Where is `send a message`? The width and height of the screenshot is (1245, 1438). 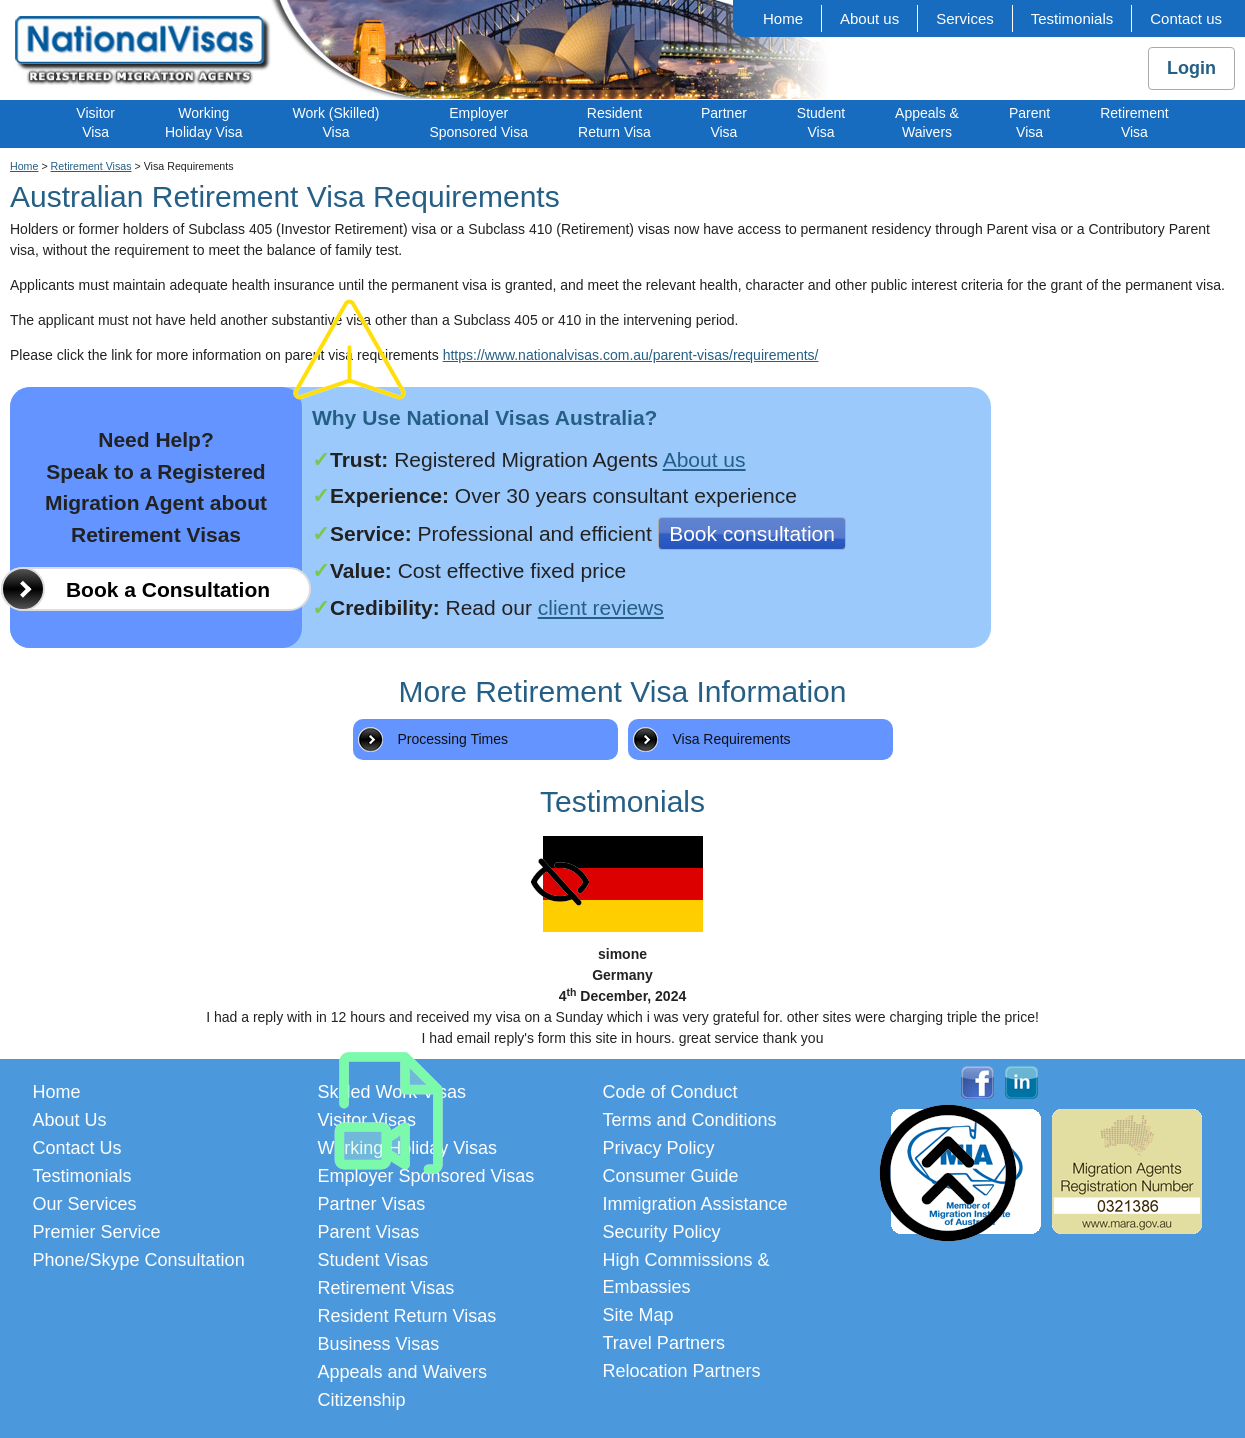
send a message is located at coordinates (349, 351).